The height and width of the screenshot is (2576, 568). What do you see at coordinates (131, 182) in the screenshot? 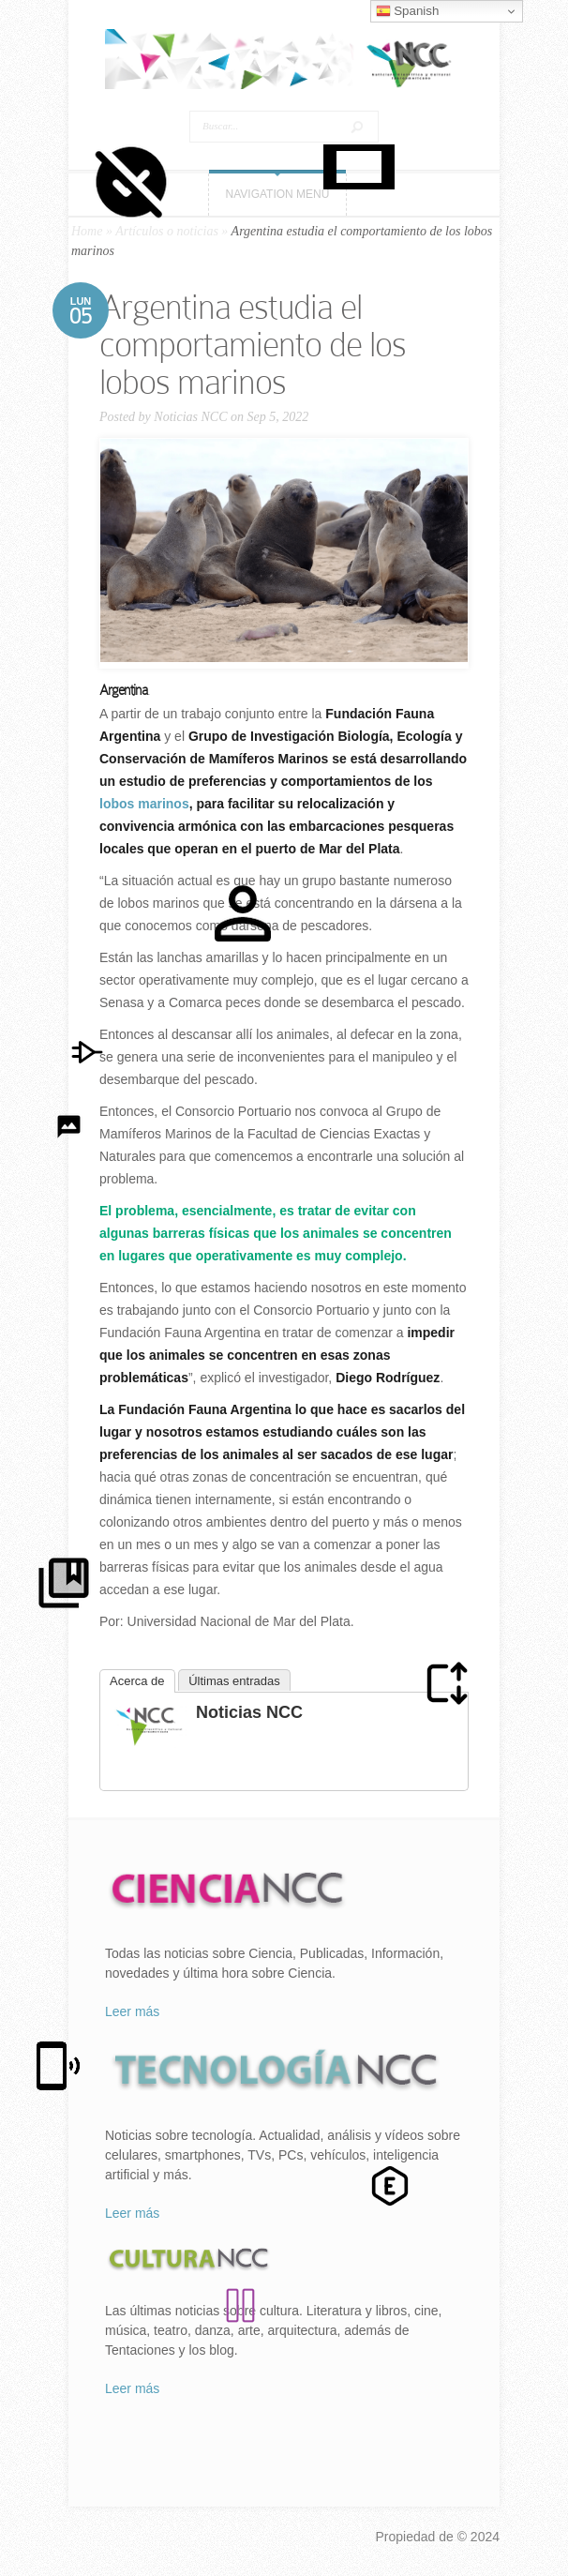
I see `indicates content is unpublished or hidden from public view` at bounding box center [131, 182].